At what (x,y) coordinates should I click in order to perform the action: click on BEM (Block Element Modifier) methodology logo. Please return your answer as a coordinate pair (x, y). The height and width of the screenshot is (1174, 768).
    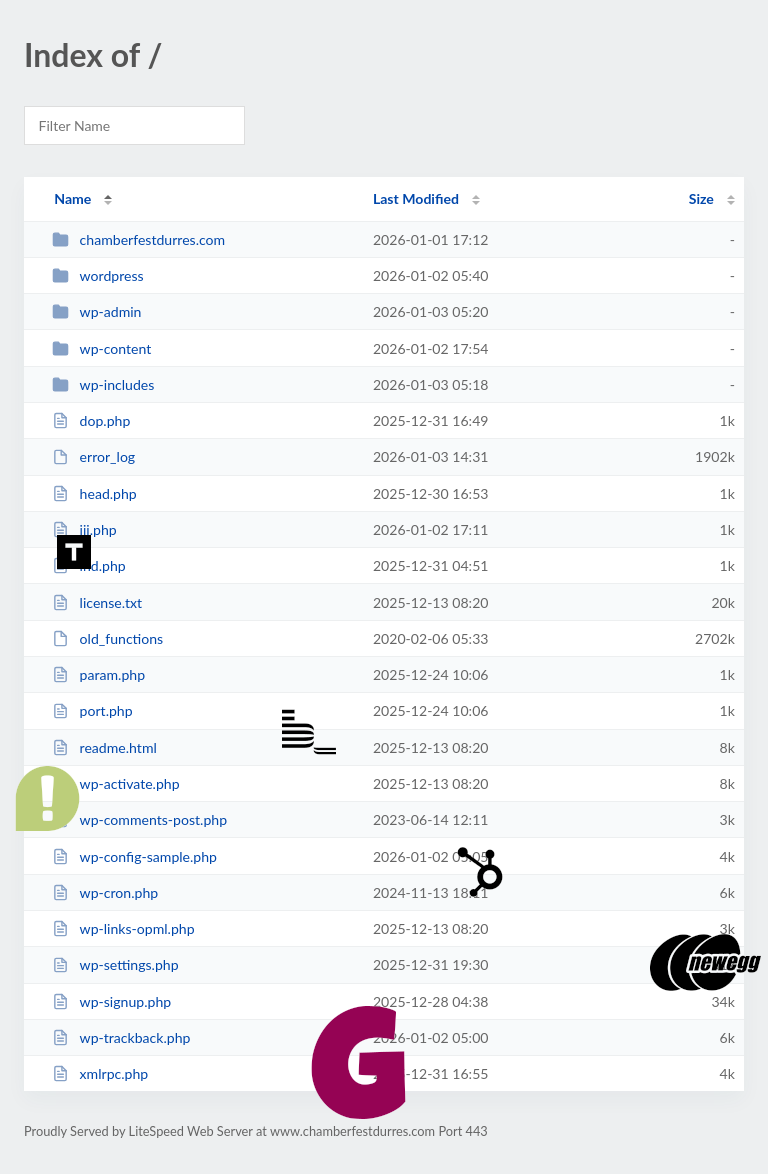
    Looking at the image, I should click on (309, 732).